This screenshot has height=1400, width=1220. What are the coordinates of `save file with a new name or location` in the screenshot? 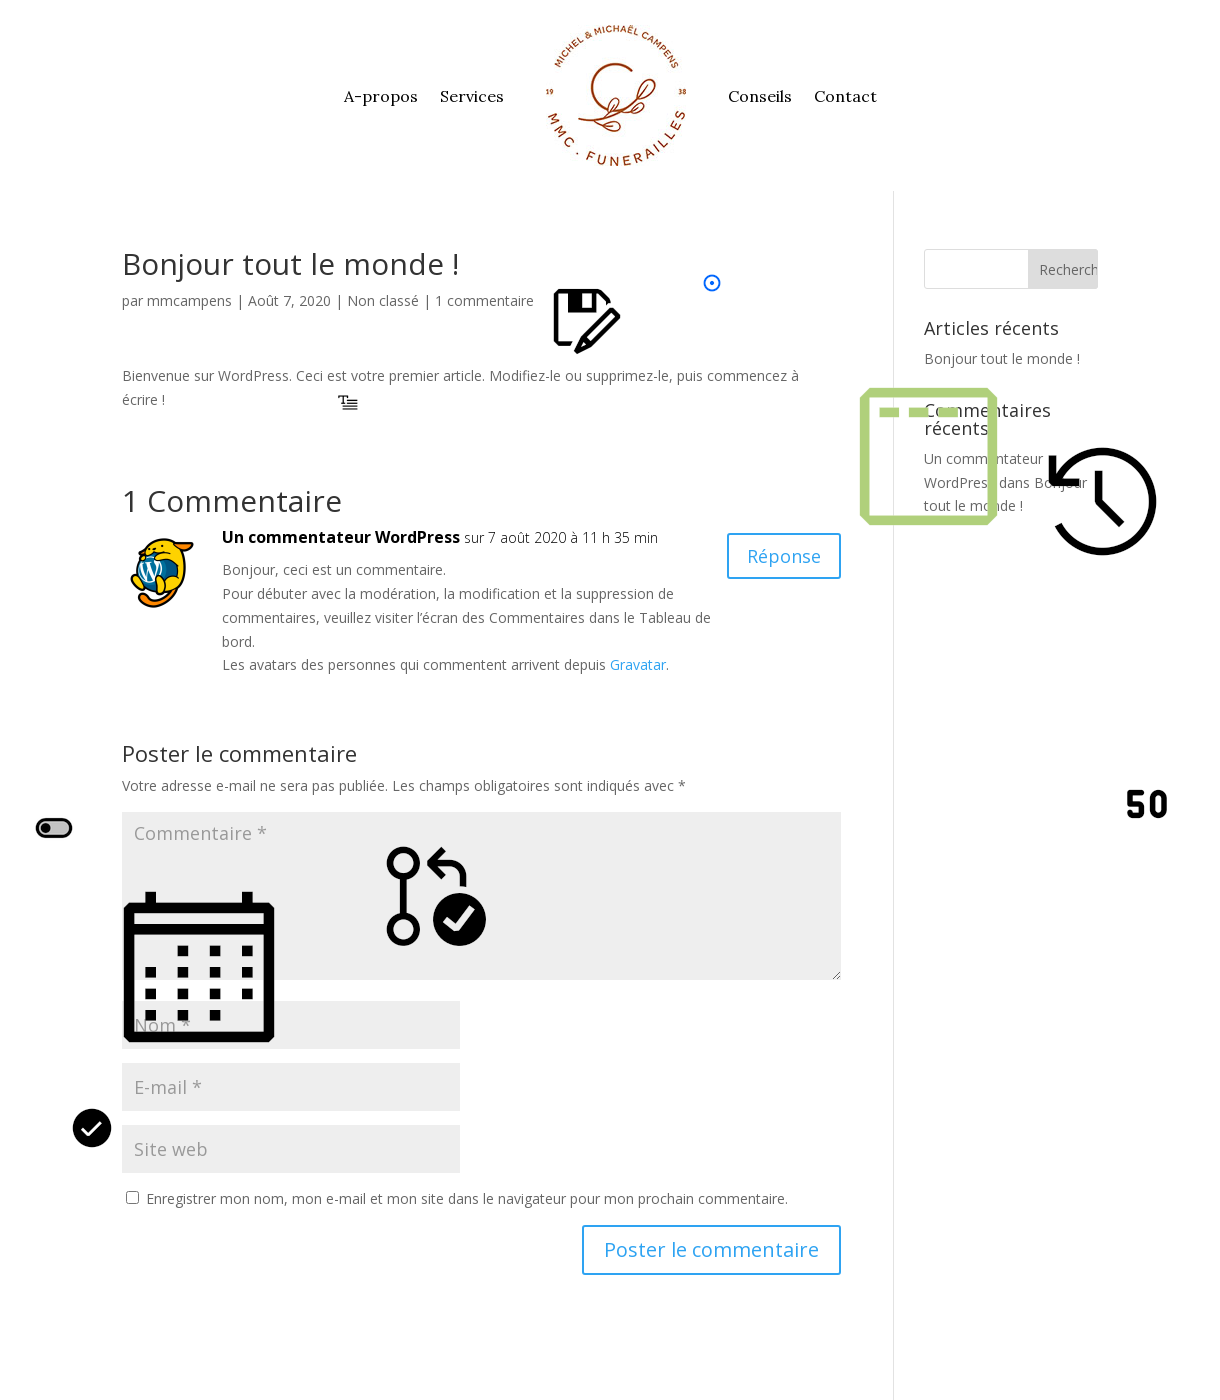 It's located at (587, 322).